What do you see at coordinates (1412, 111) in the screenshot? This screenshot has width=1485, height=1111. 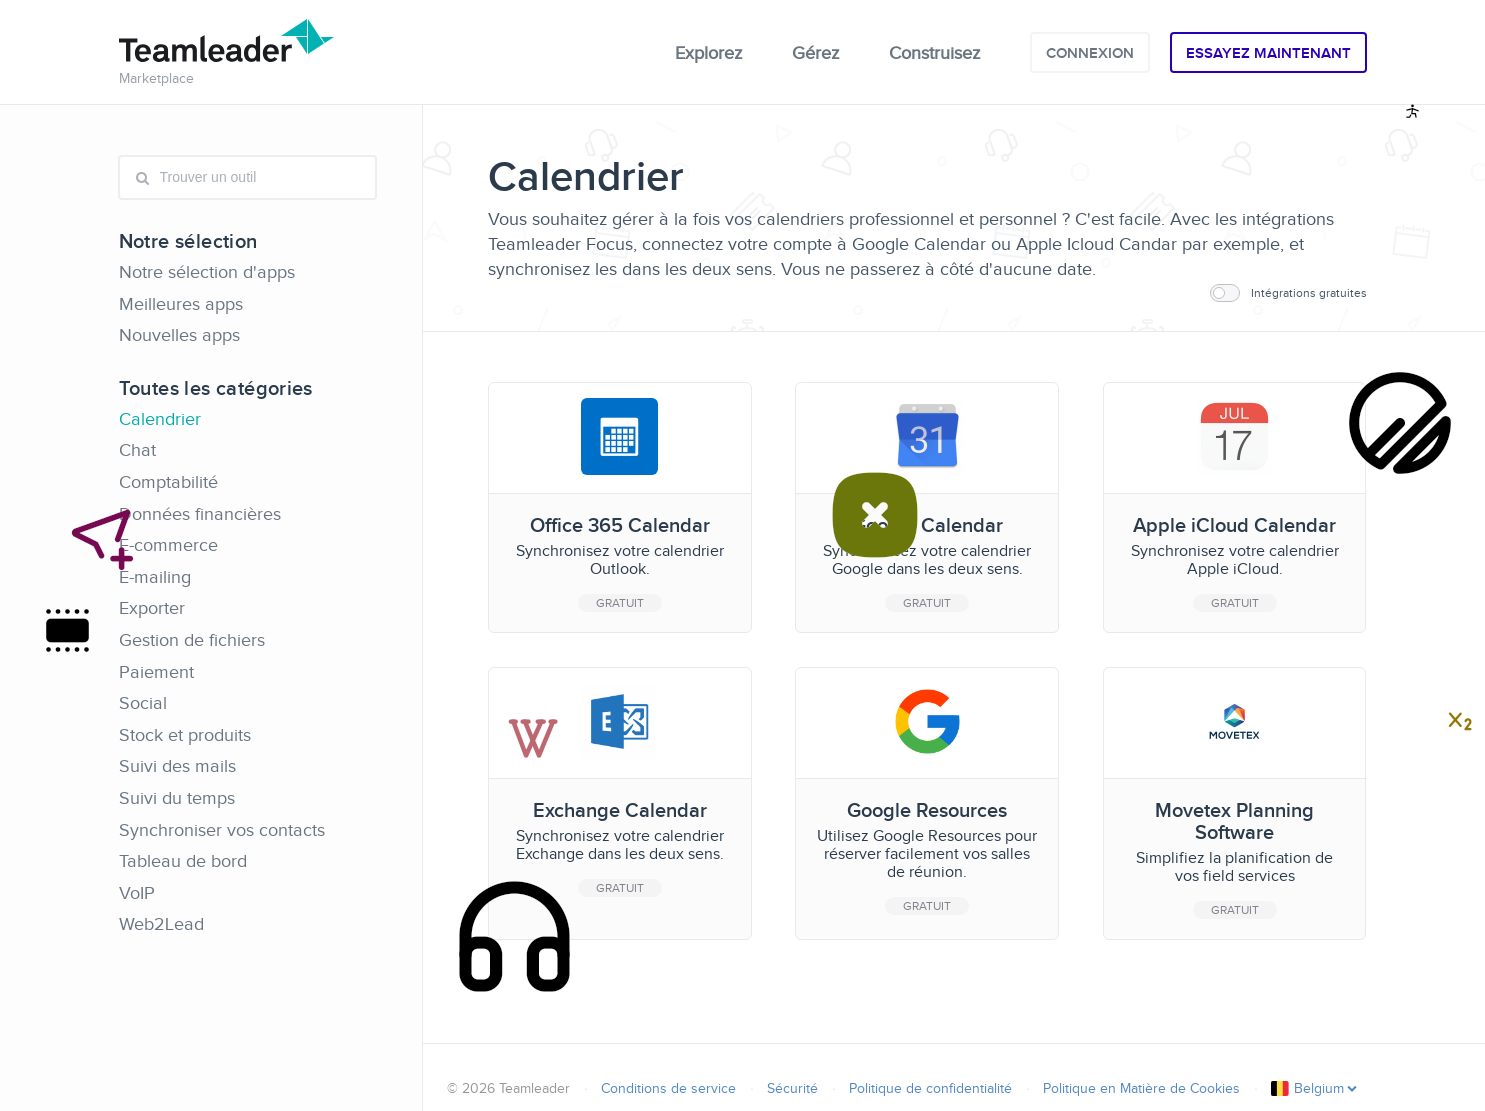 I see `access yoga or stretching exercises` at bounding box center [1412, 111].